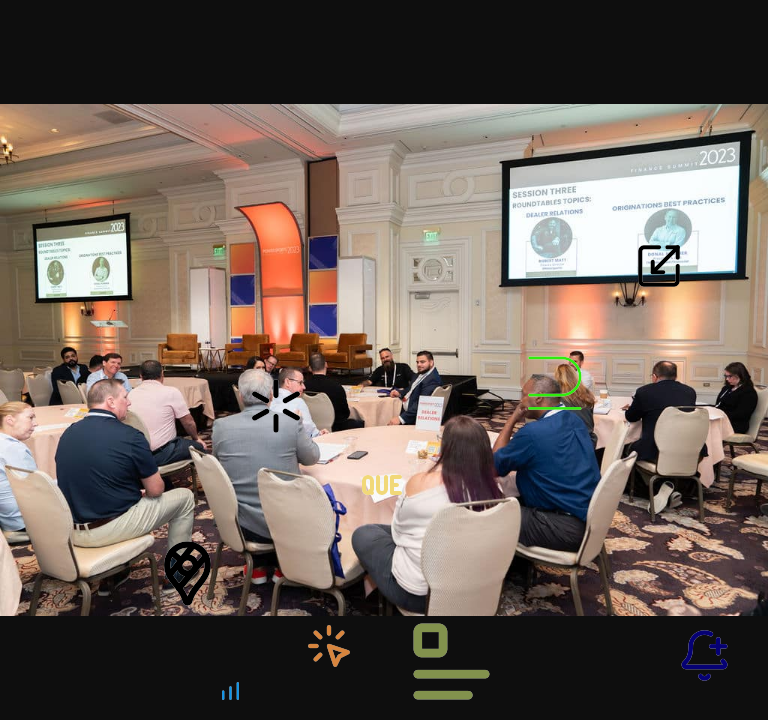 The image size is (768, 720). Describe the element at coordinates (659, 266) in the screenshot. I see `resize or scale an element` at that location.